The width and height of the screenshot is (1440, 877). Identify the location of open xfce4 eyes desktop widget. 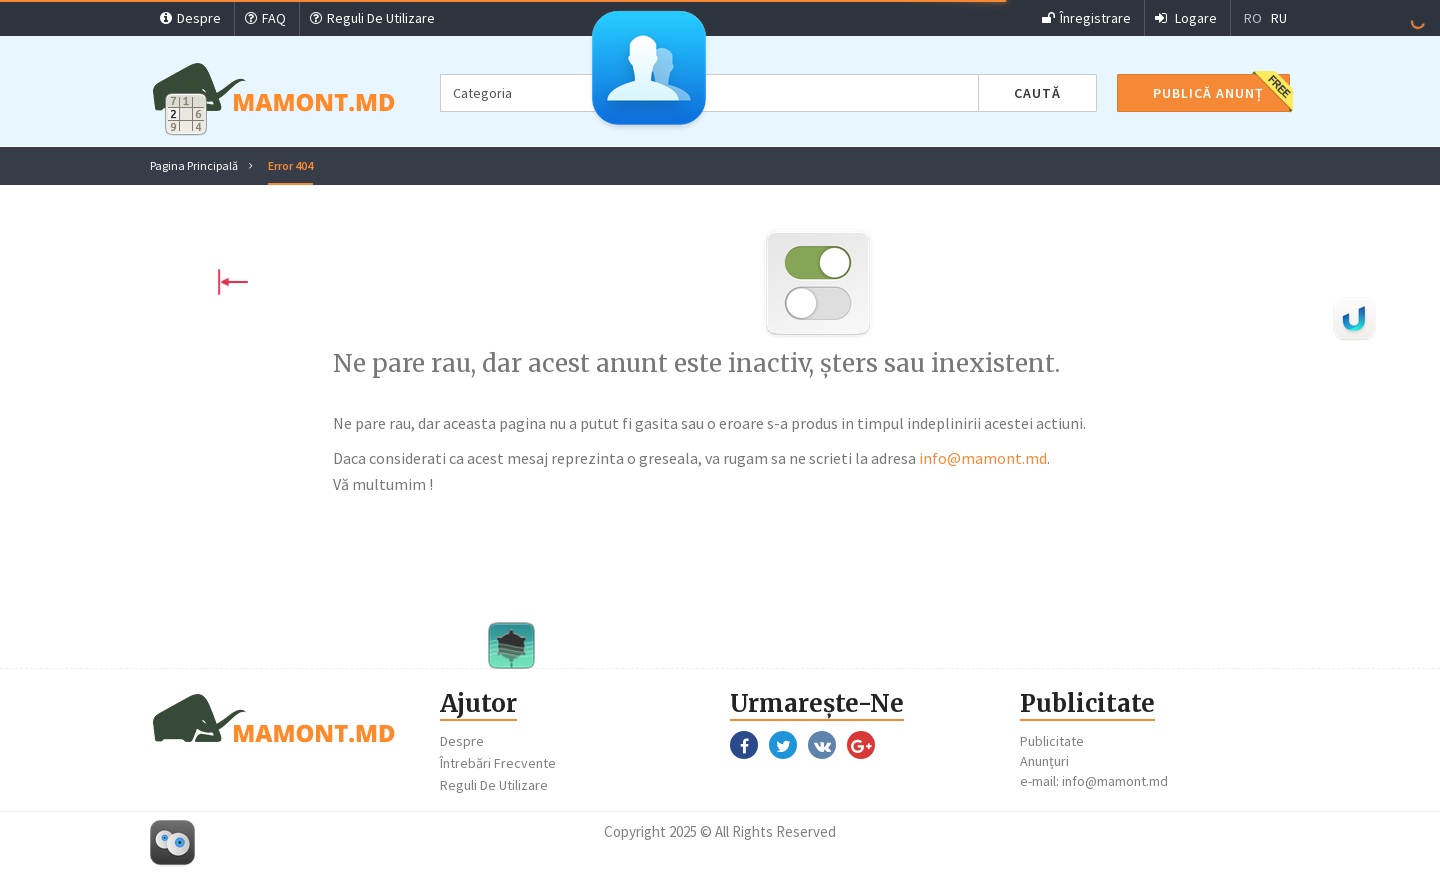
(172, 842).